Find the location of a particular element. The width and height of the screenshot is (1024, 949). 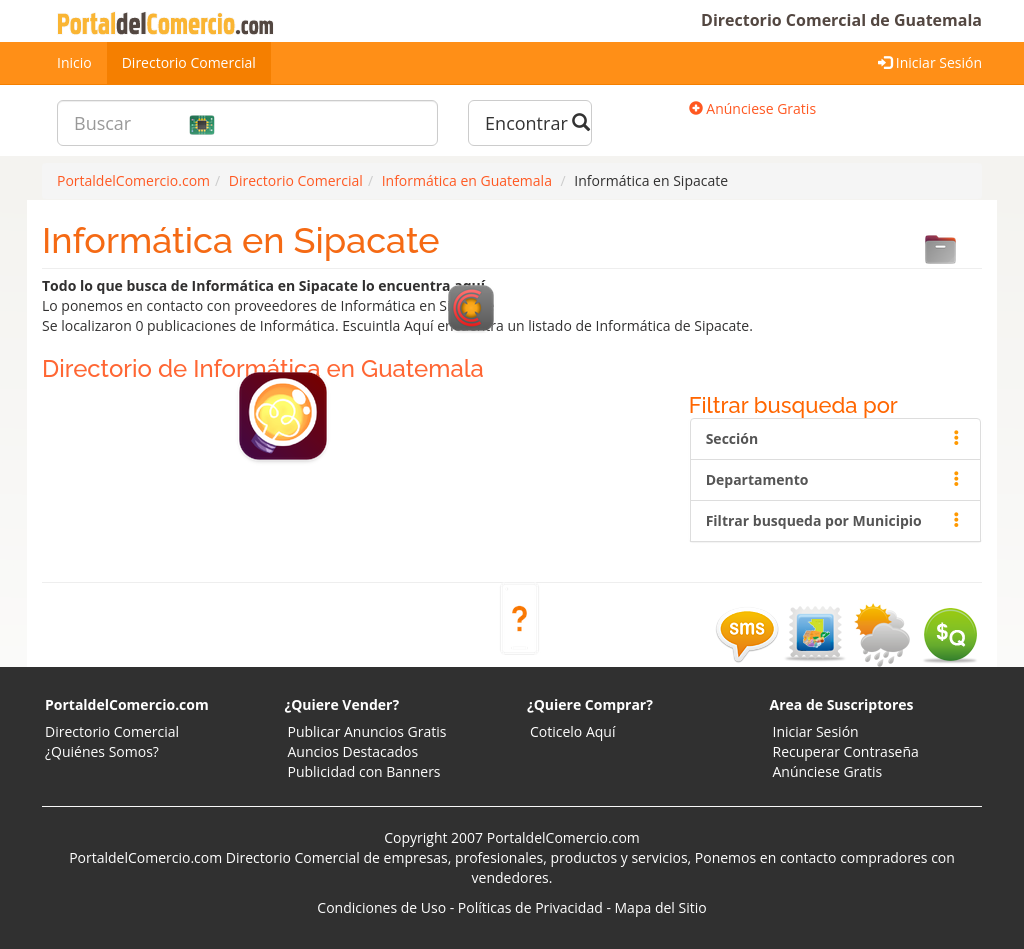

open oneshot game app is located at coordinates (283, 416).